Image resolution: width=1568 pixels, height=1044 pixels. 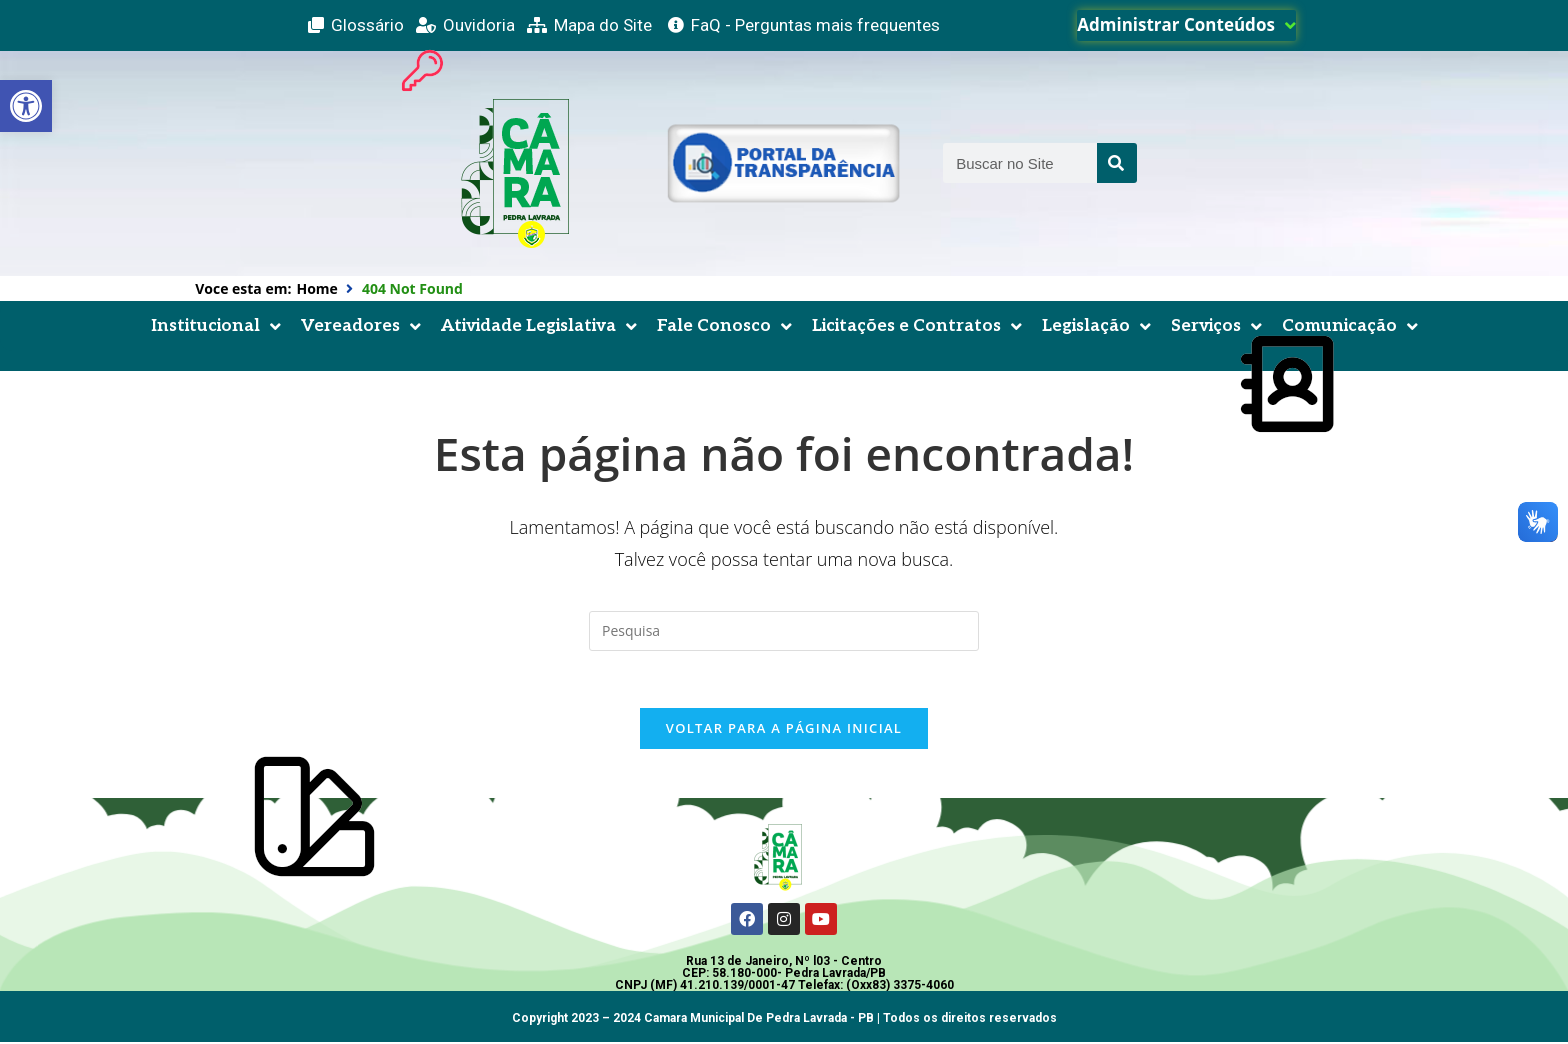 I want to click on access security or authentication settings, so click(x=422, y=70).